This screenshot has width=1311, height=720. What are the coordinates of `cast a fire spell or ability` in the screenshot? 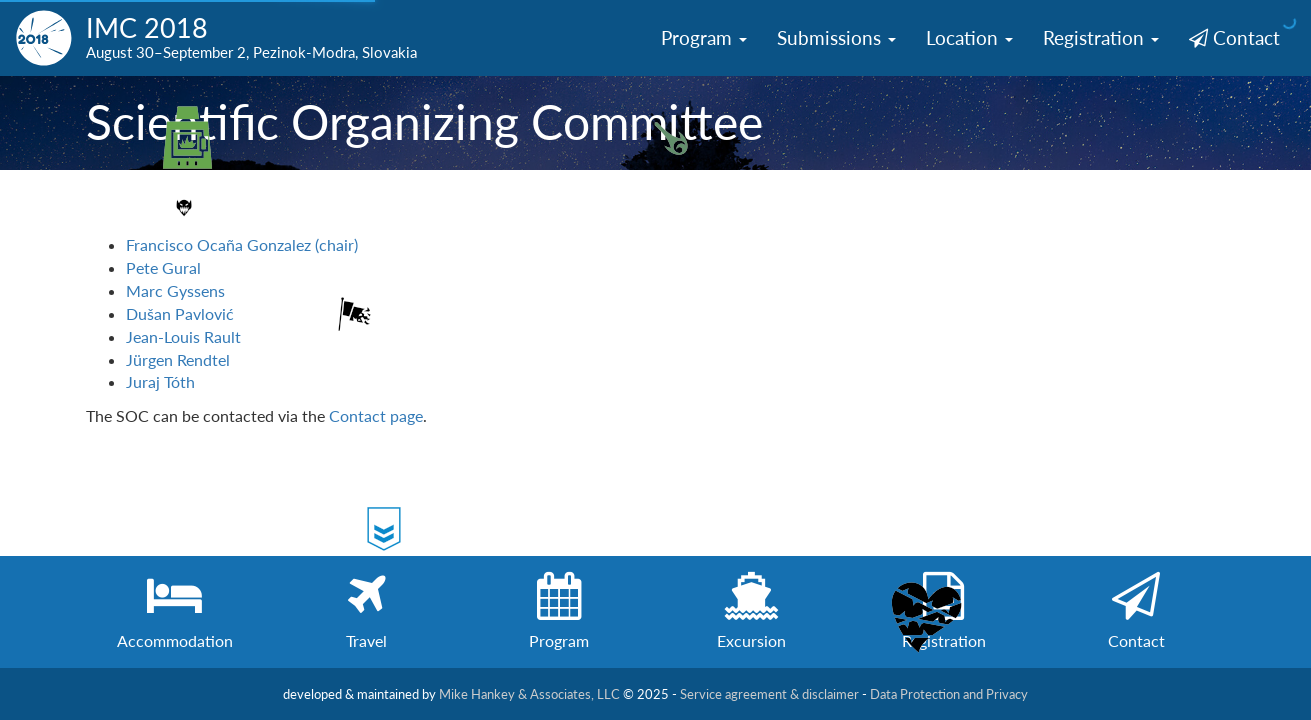 It's located at (671, 138).